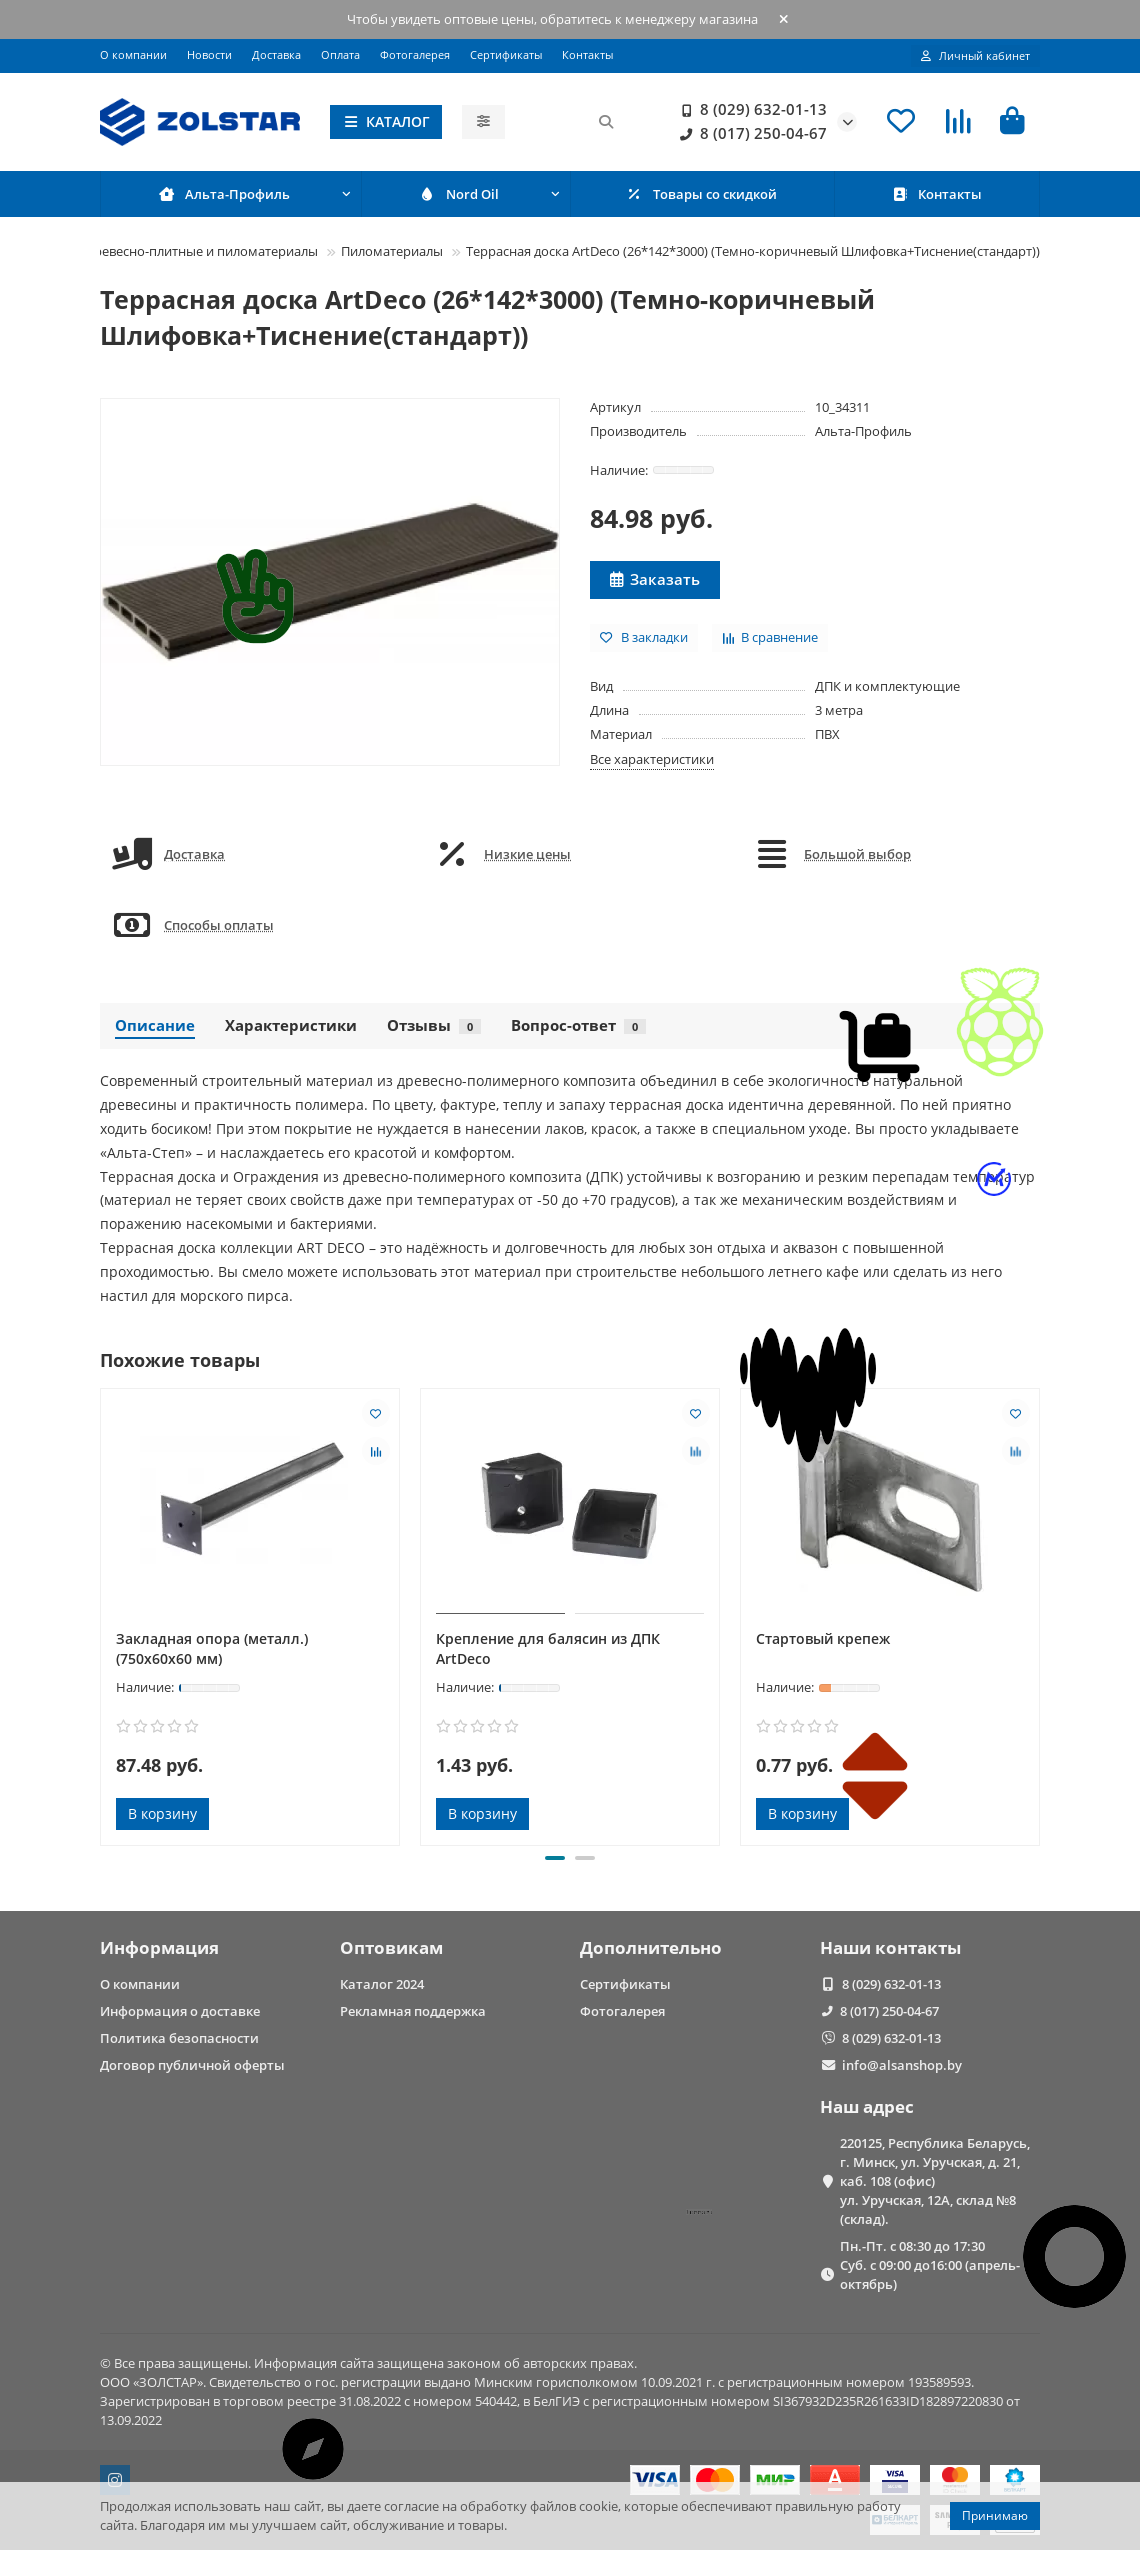 The image size is (1140, 2550). What do you see at coordinates (875, 1776) in the screenshot?
I see `sort items in no particular order` at bounding box center [875, 1776].